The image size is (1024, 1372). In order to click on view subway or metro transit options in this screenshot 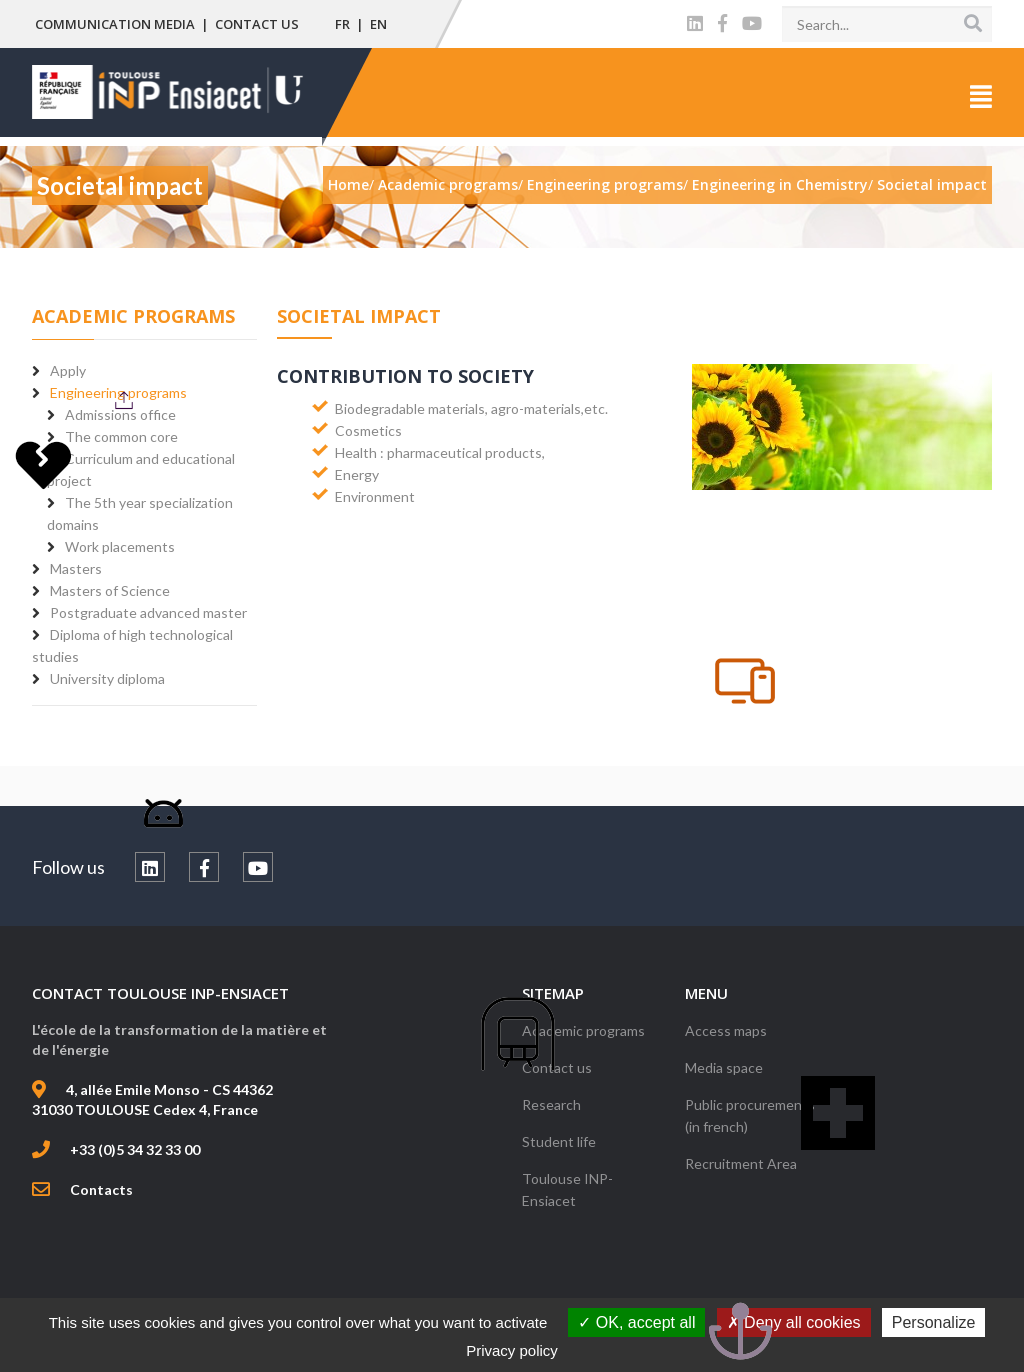, I will do `click(518, 1037)`.